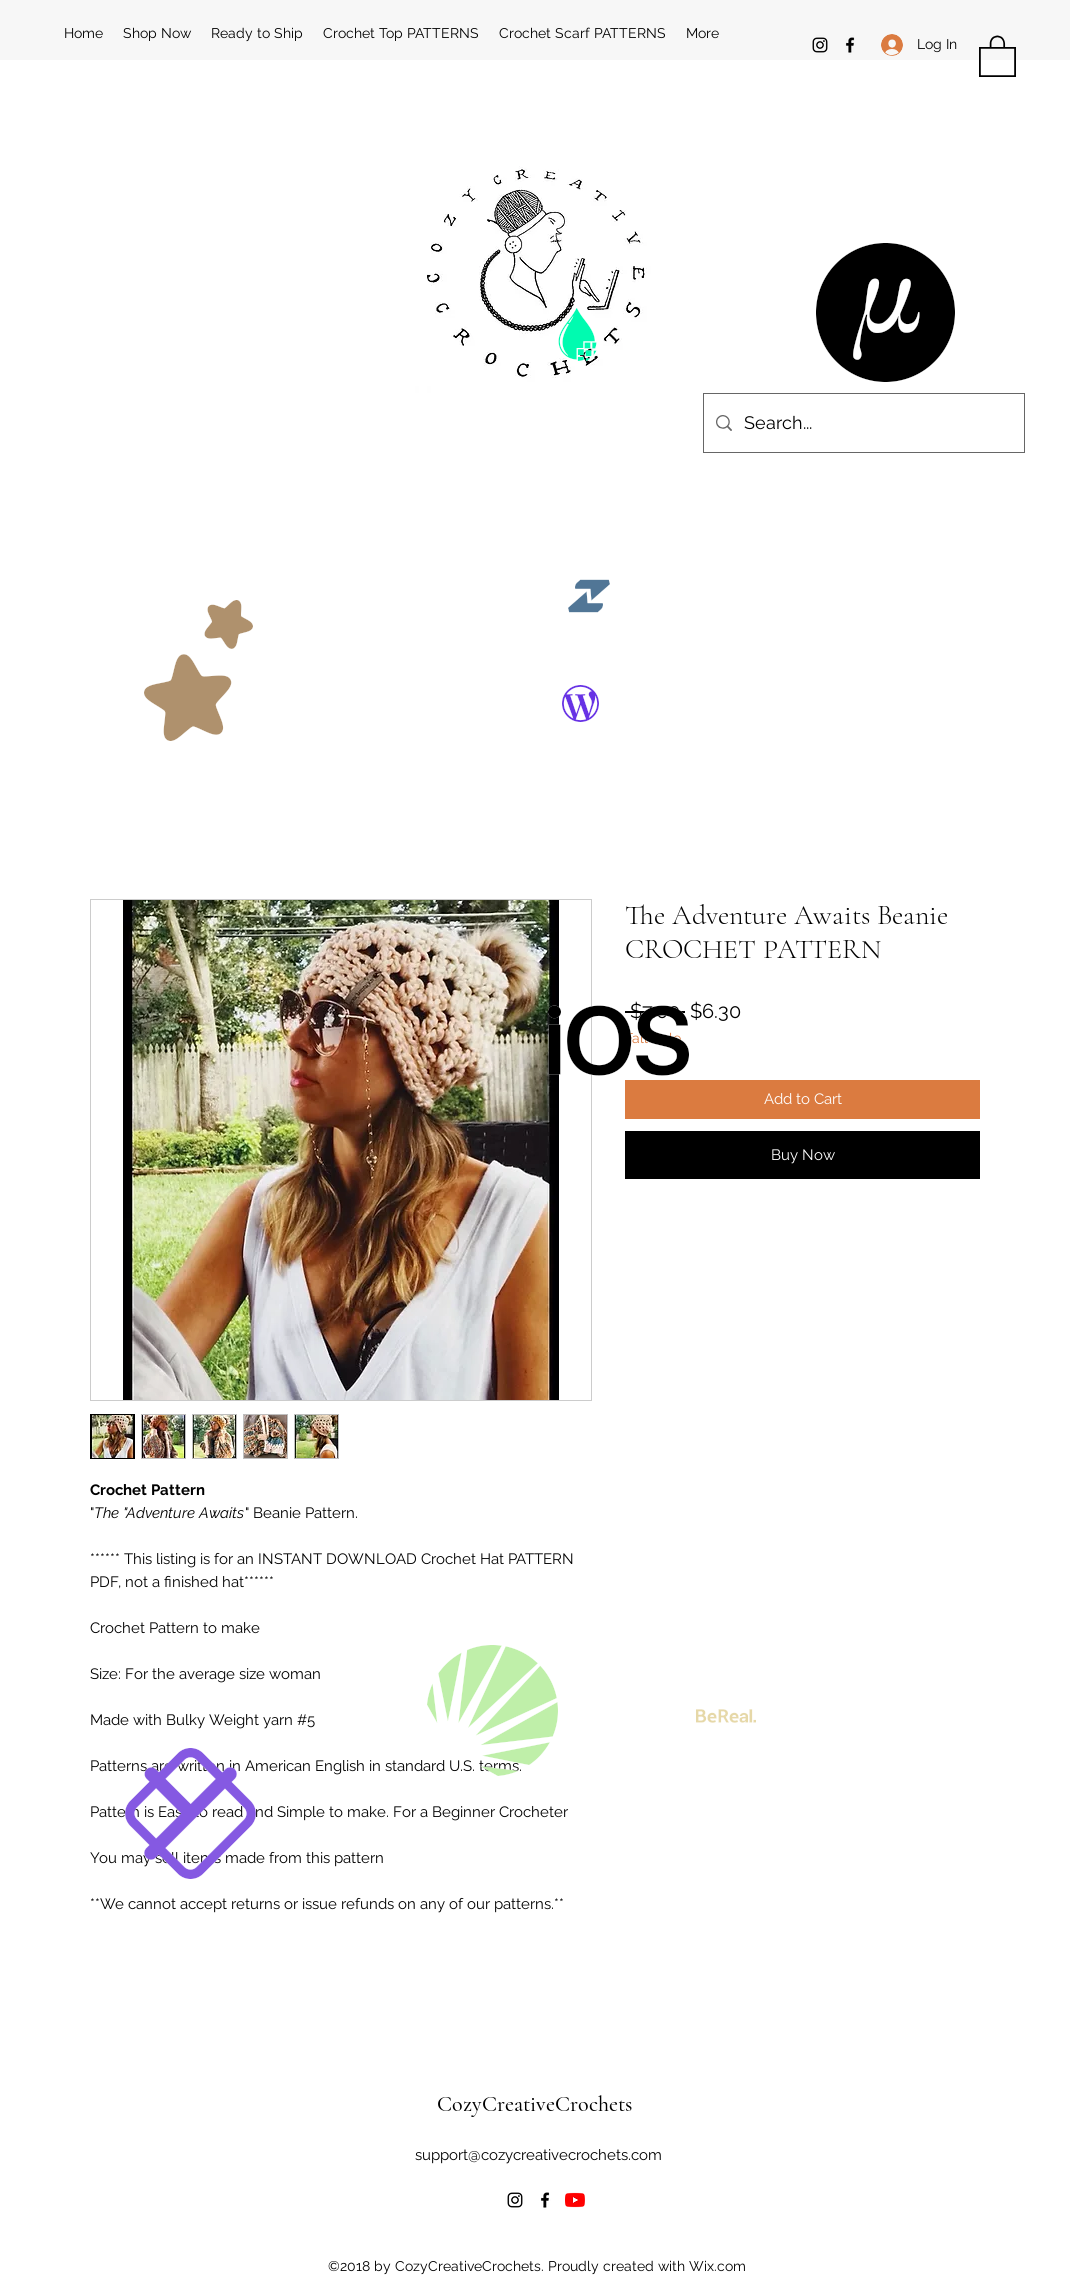 The image size is (1070, 2279). I want to click on Apache NiFi application logo, so click(577, 334).